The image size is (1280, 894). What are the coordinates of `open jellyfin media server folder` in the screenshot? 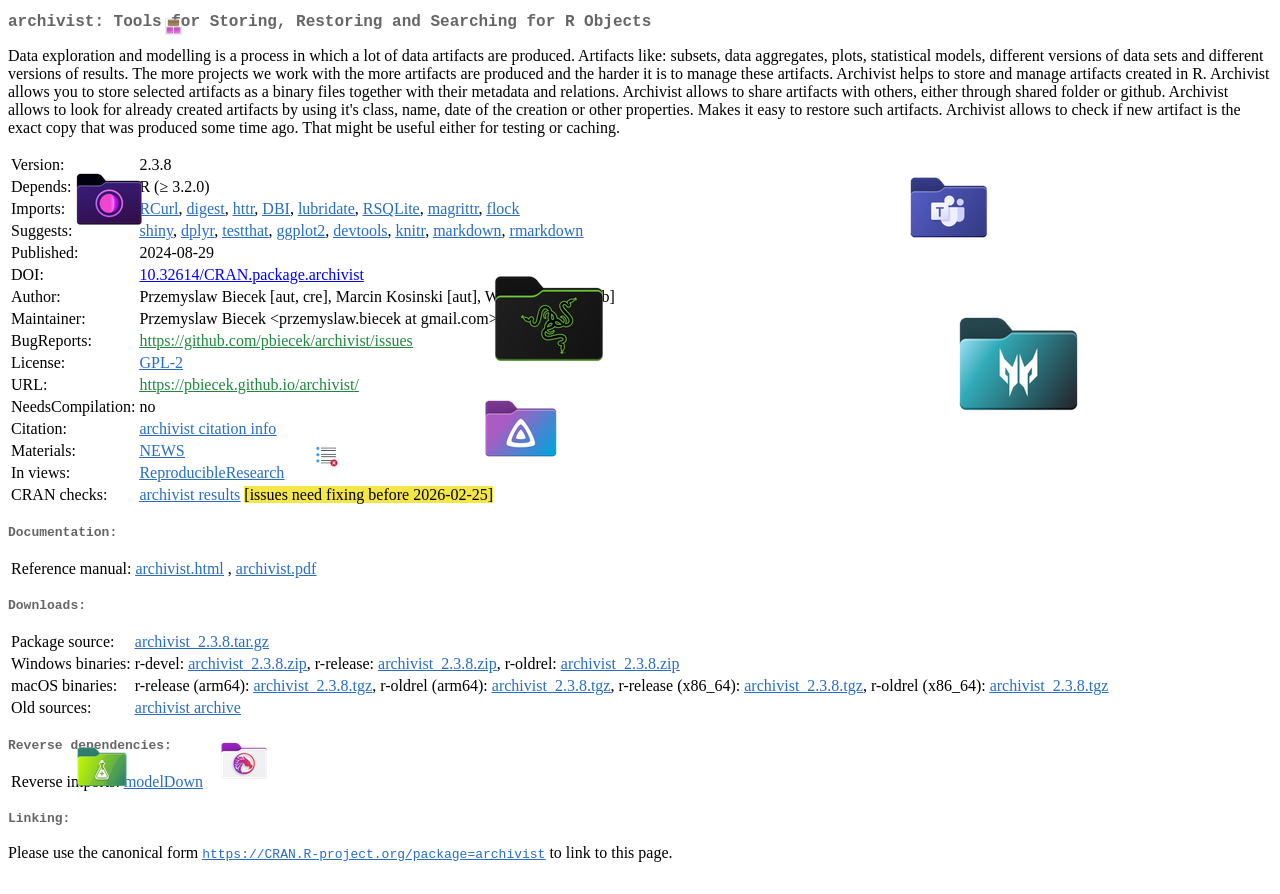 It's located at (520, 430).